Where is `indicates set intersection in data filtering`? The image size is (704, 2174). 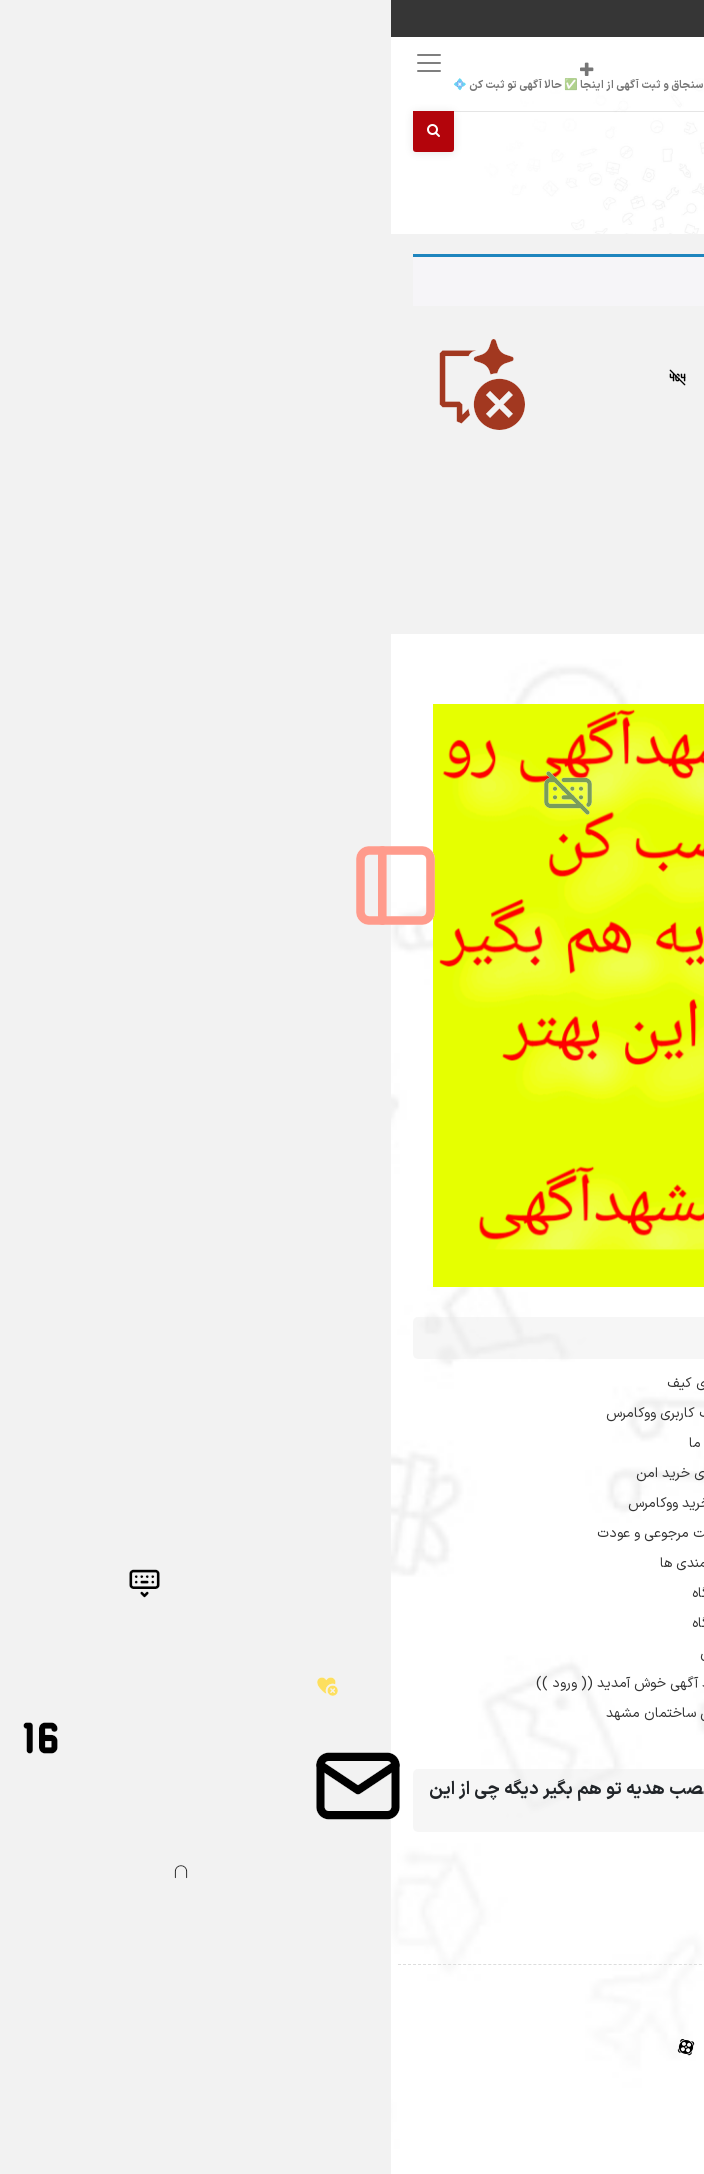 indicates set intersection in data filtering is located at coordinates (181, 1872).